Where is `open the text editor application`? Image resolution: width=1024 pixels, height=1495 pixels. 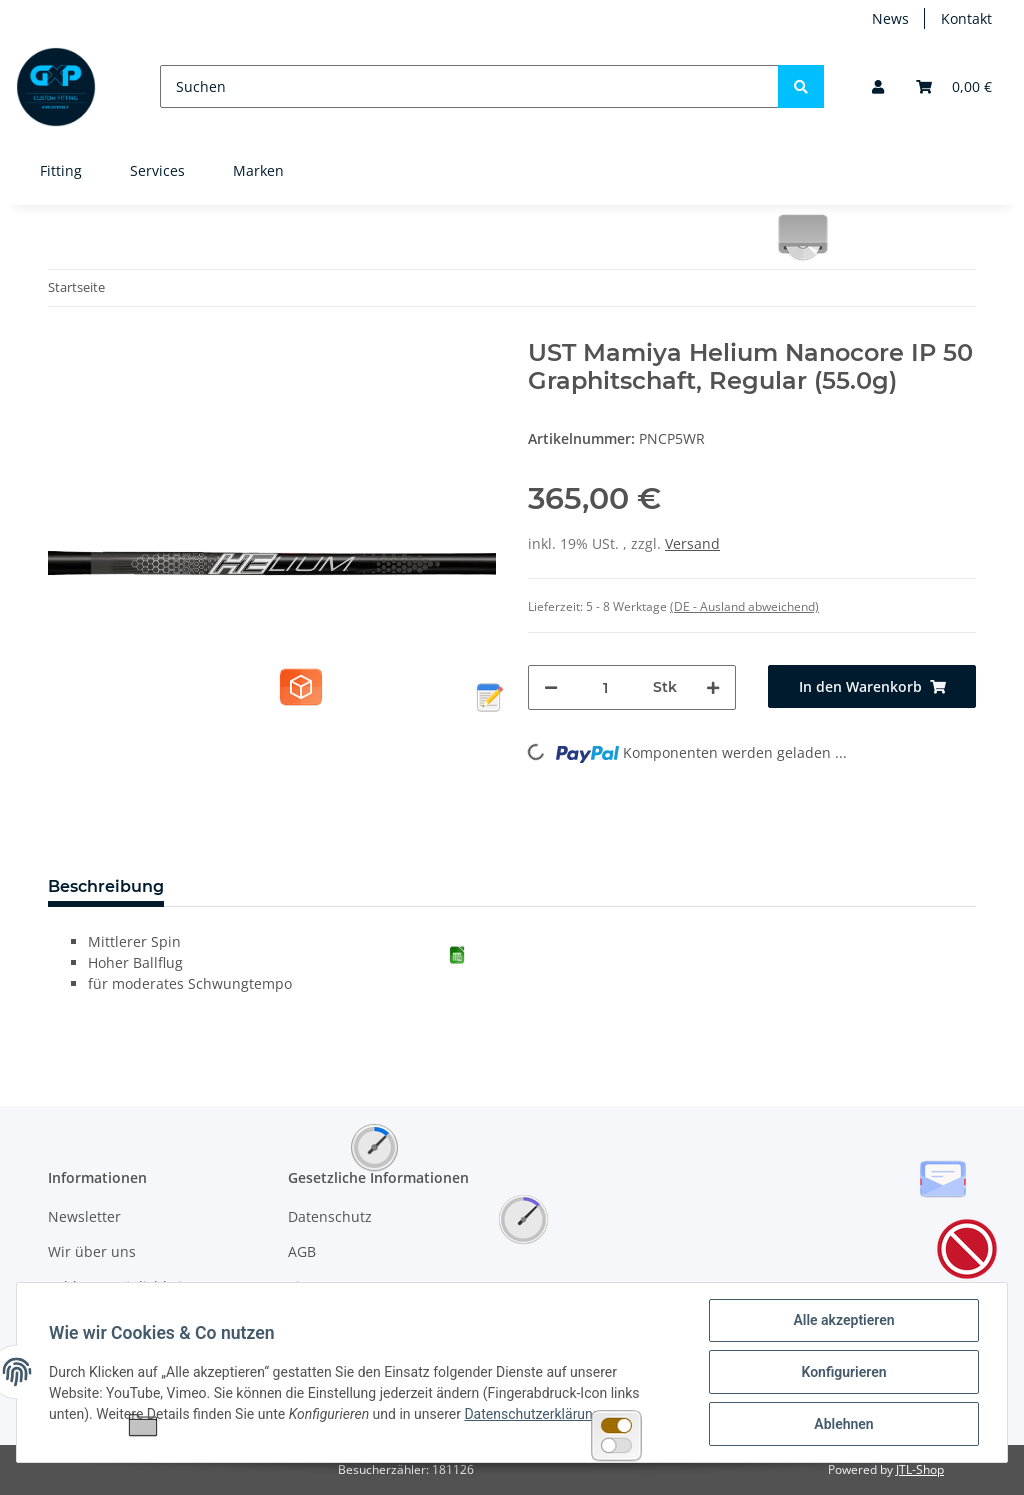 open the text editor application is located at coordinates (488, 697).